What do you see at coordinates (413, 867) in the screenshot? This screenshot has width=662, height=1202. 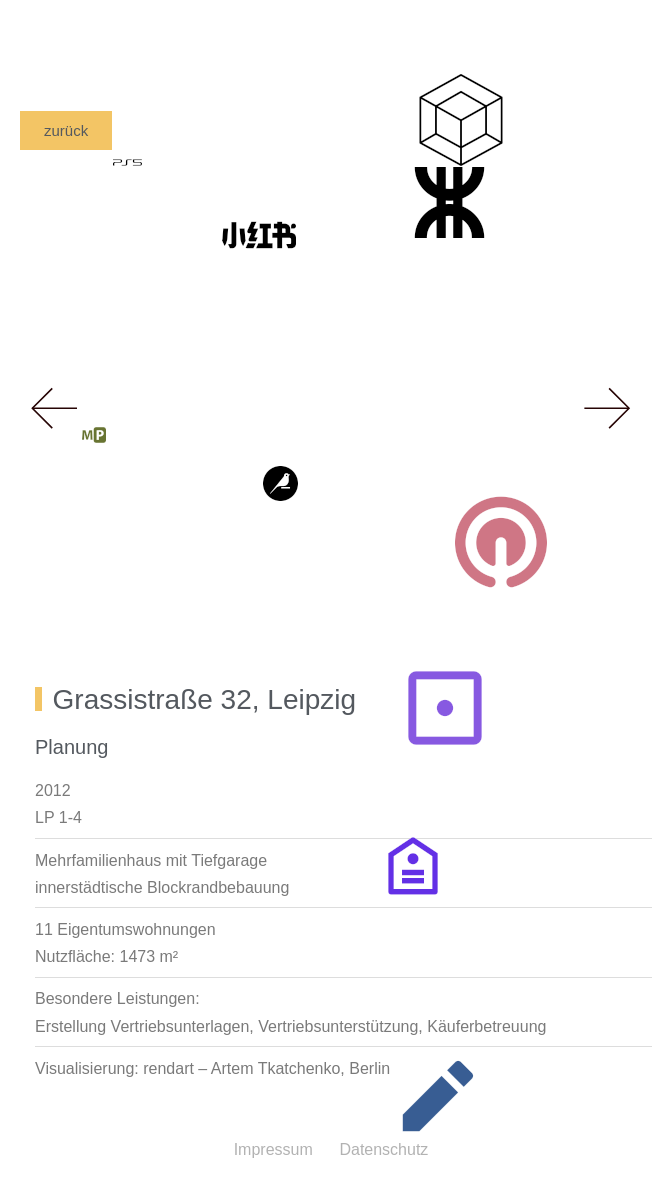 I see `view product pricing or tag details` at bounding box center [413, 867].